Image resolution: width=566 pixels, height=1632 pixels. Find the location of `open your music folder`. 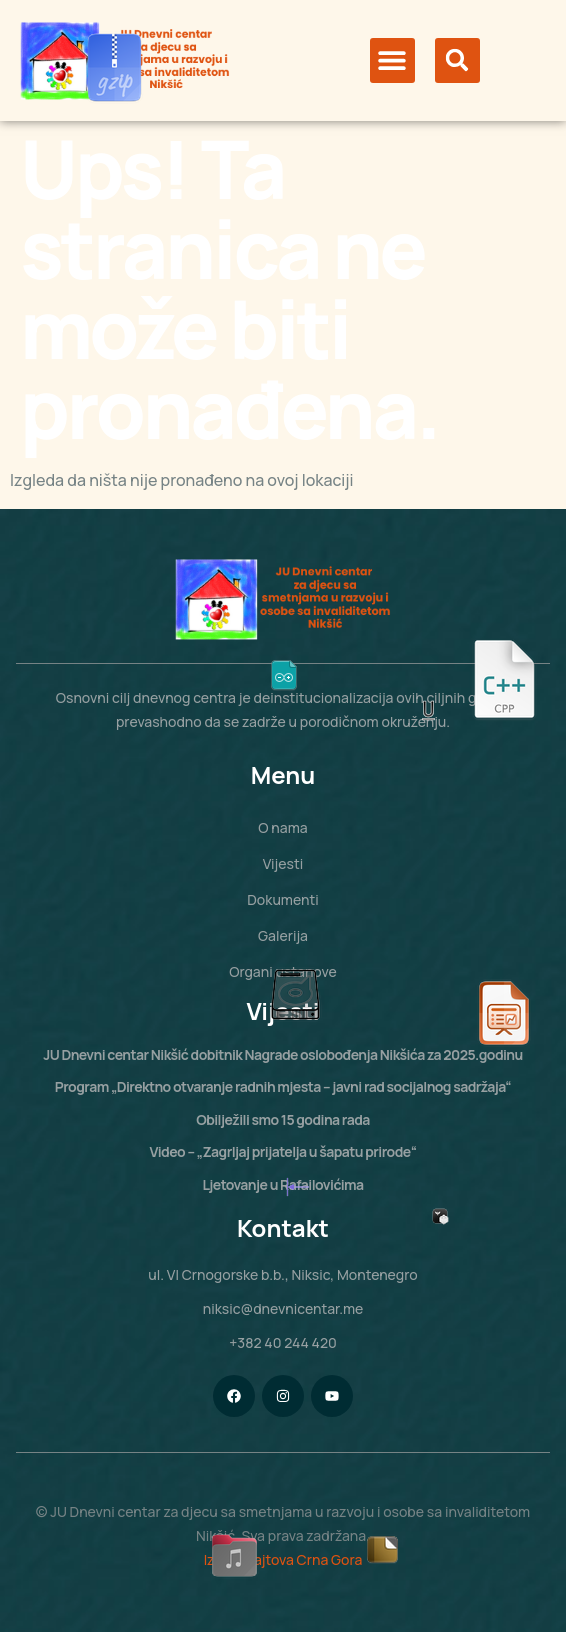

open your music folder is located at coordinates (234, 1555).